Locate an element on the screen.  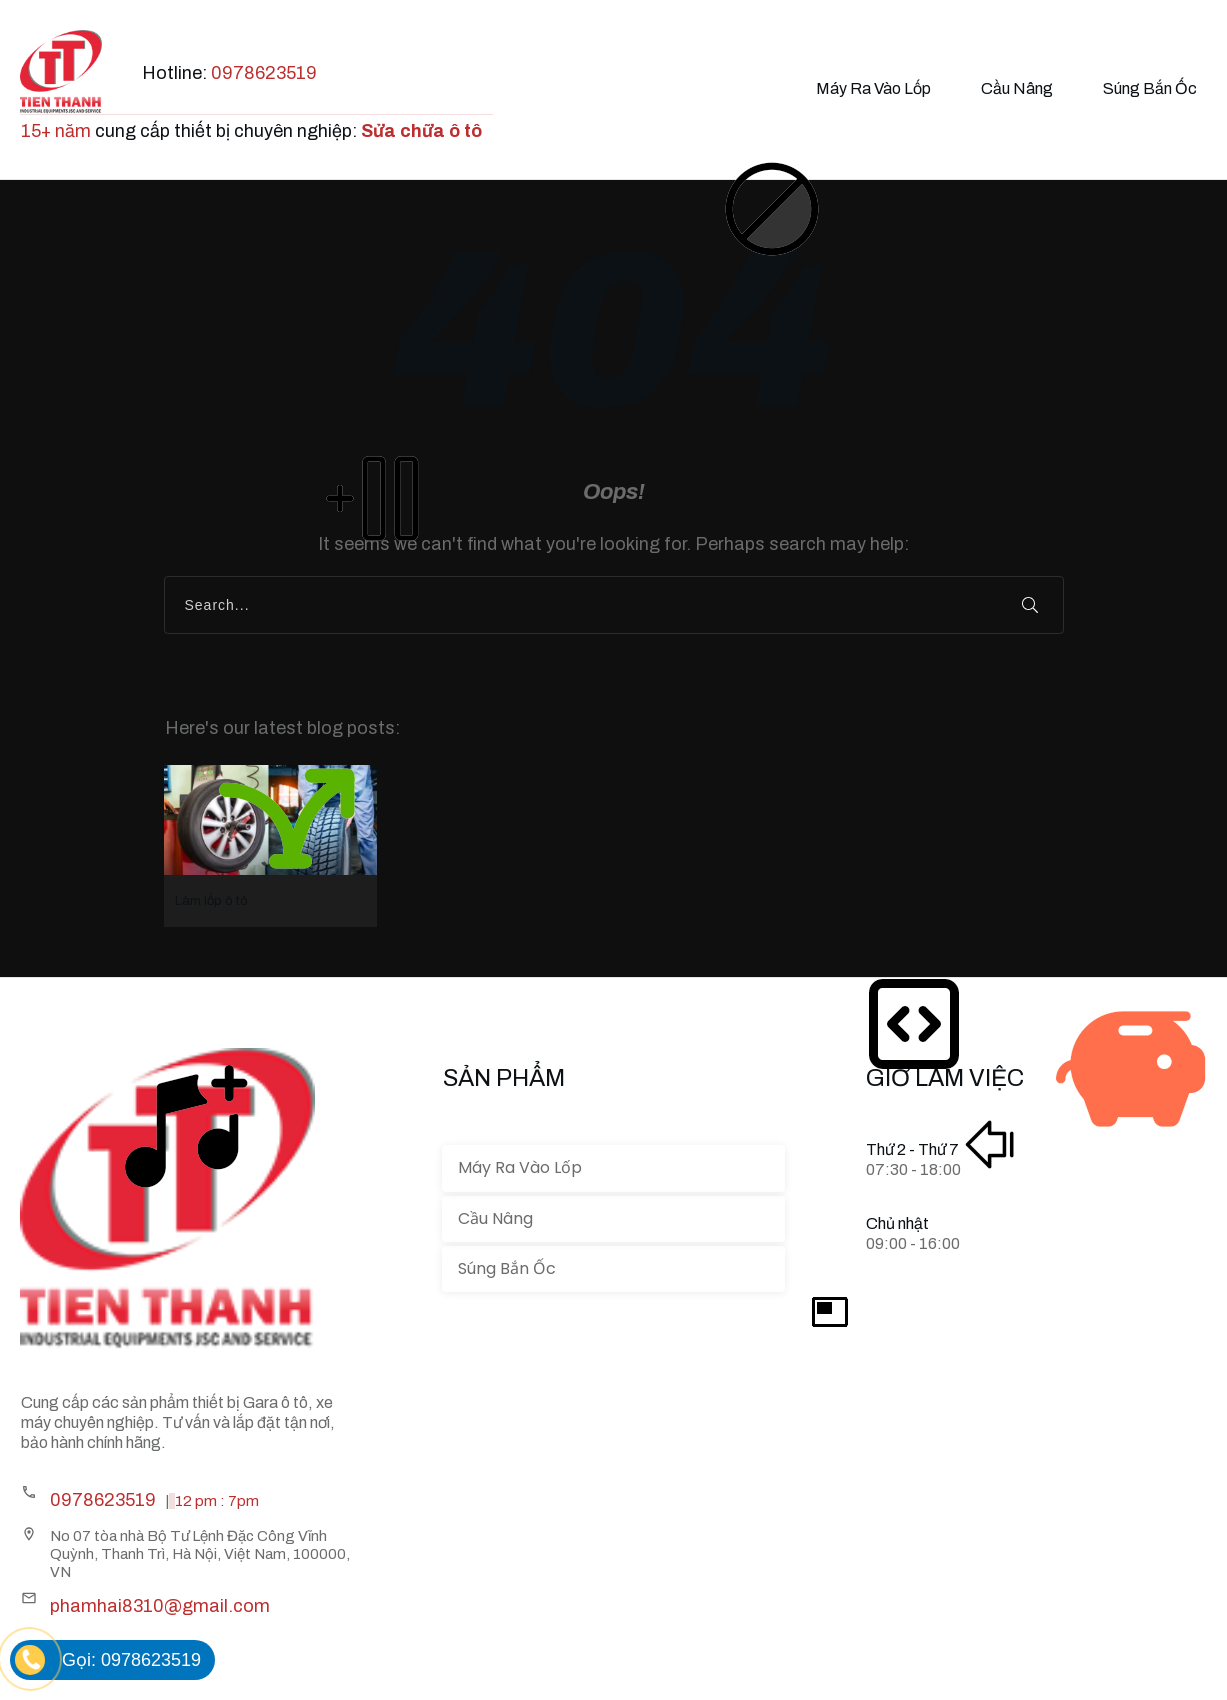
view or edit source code is located at coordinates (914, 1024).